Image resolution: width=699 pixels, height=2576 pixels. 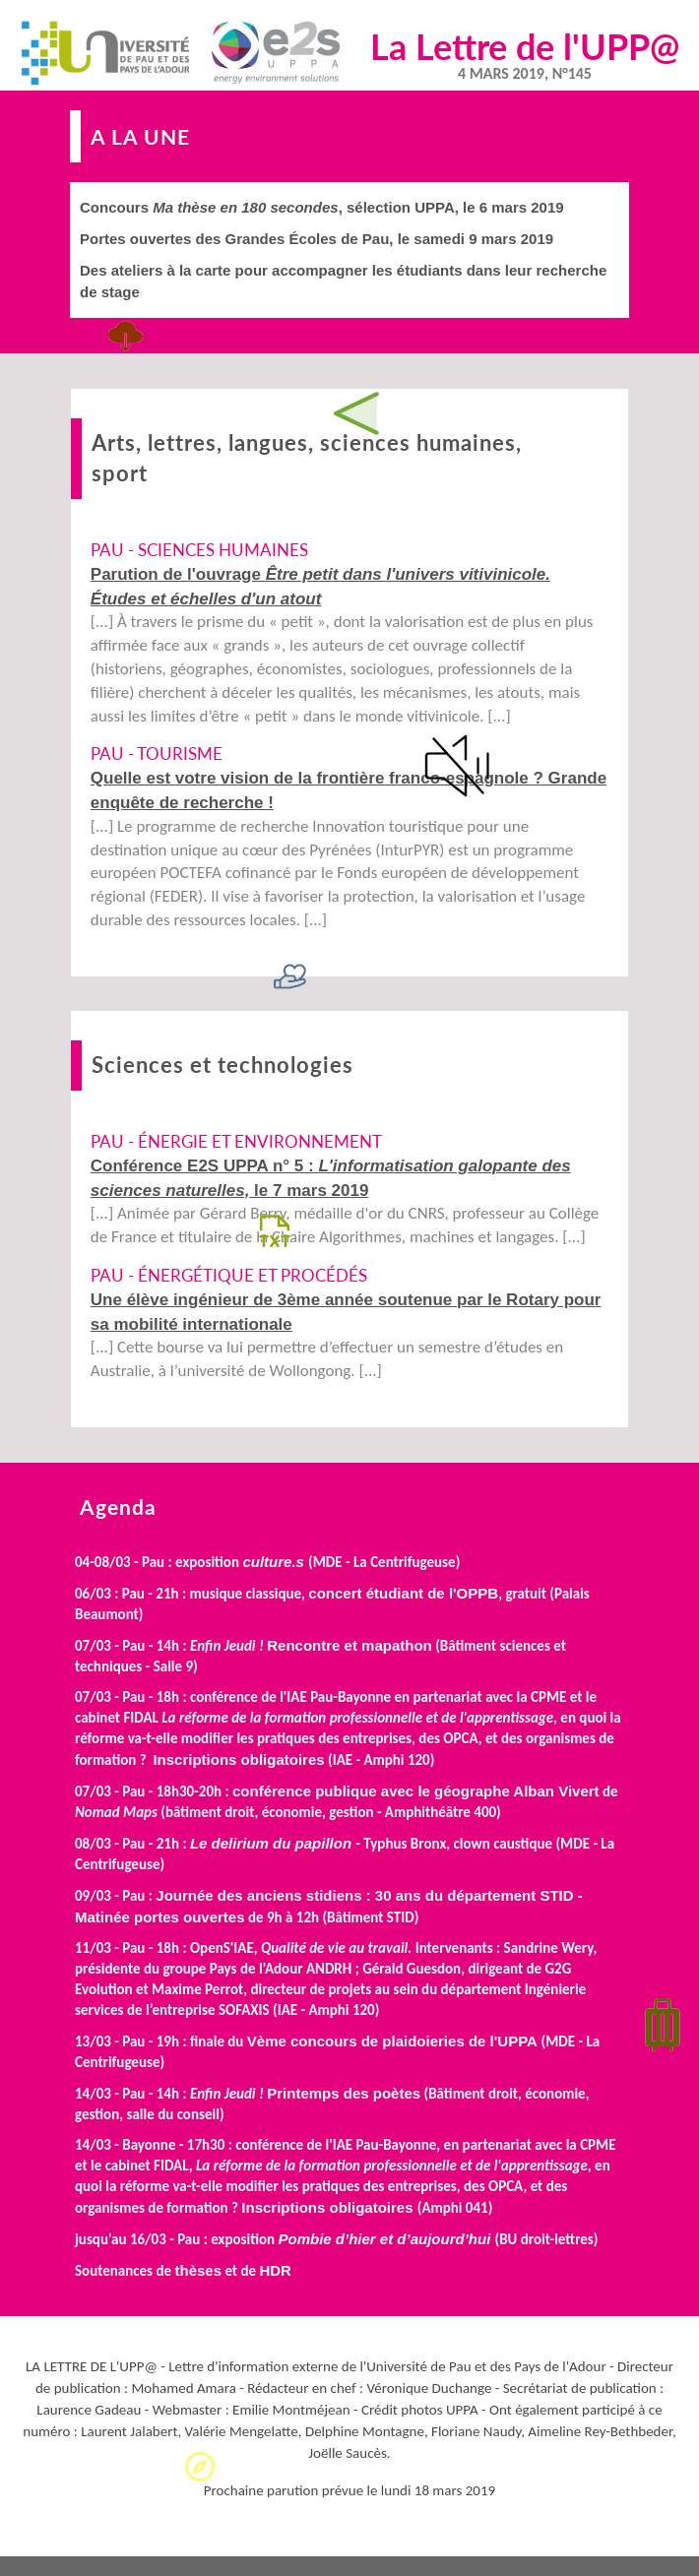 I want to click on access travel or trip planning features, so click(x=663, y=2026).